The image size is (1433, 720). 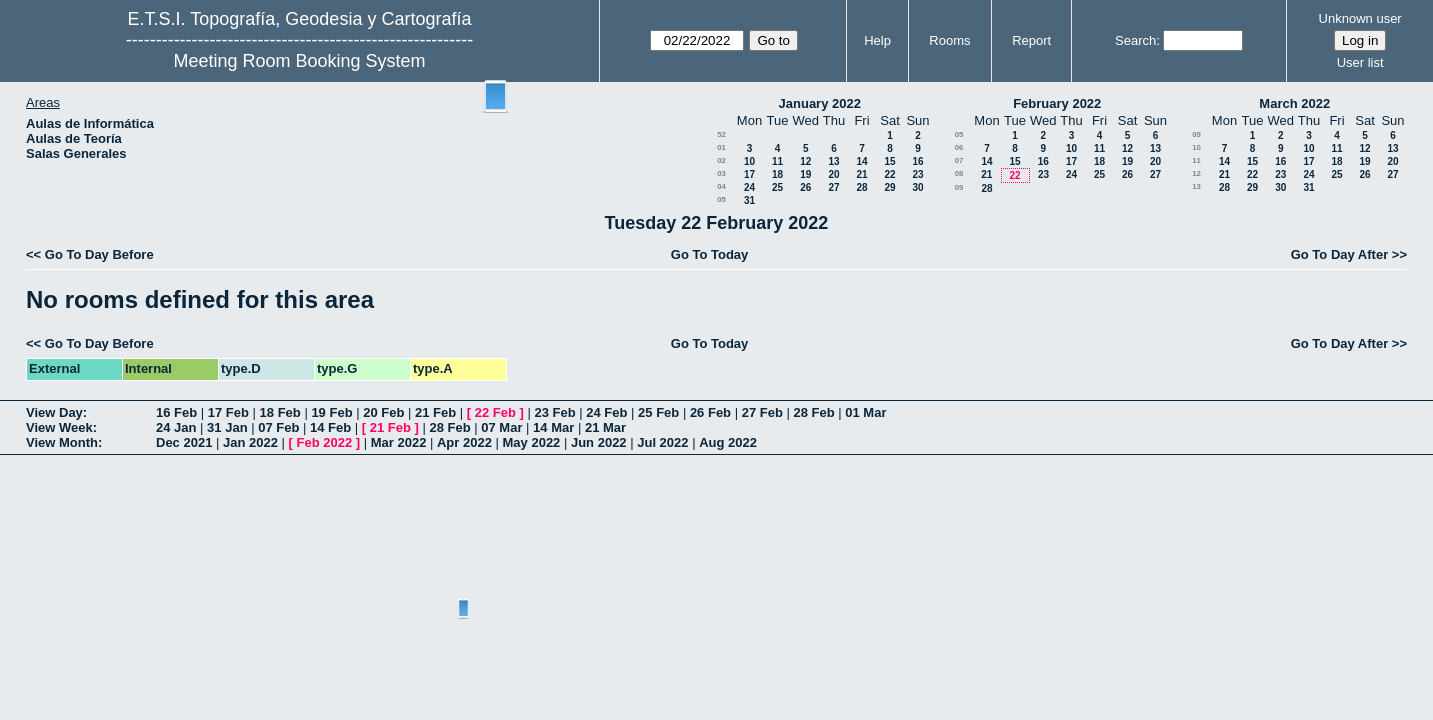 What do you see at coordinates (495, 93) in the screenshot?
I see `iPad Mini 3 device with cellular connectivity` at bounding box center [495, 93].